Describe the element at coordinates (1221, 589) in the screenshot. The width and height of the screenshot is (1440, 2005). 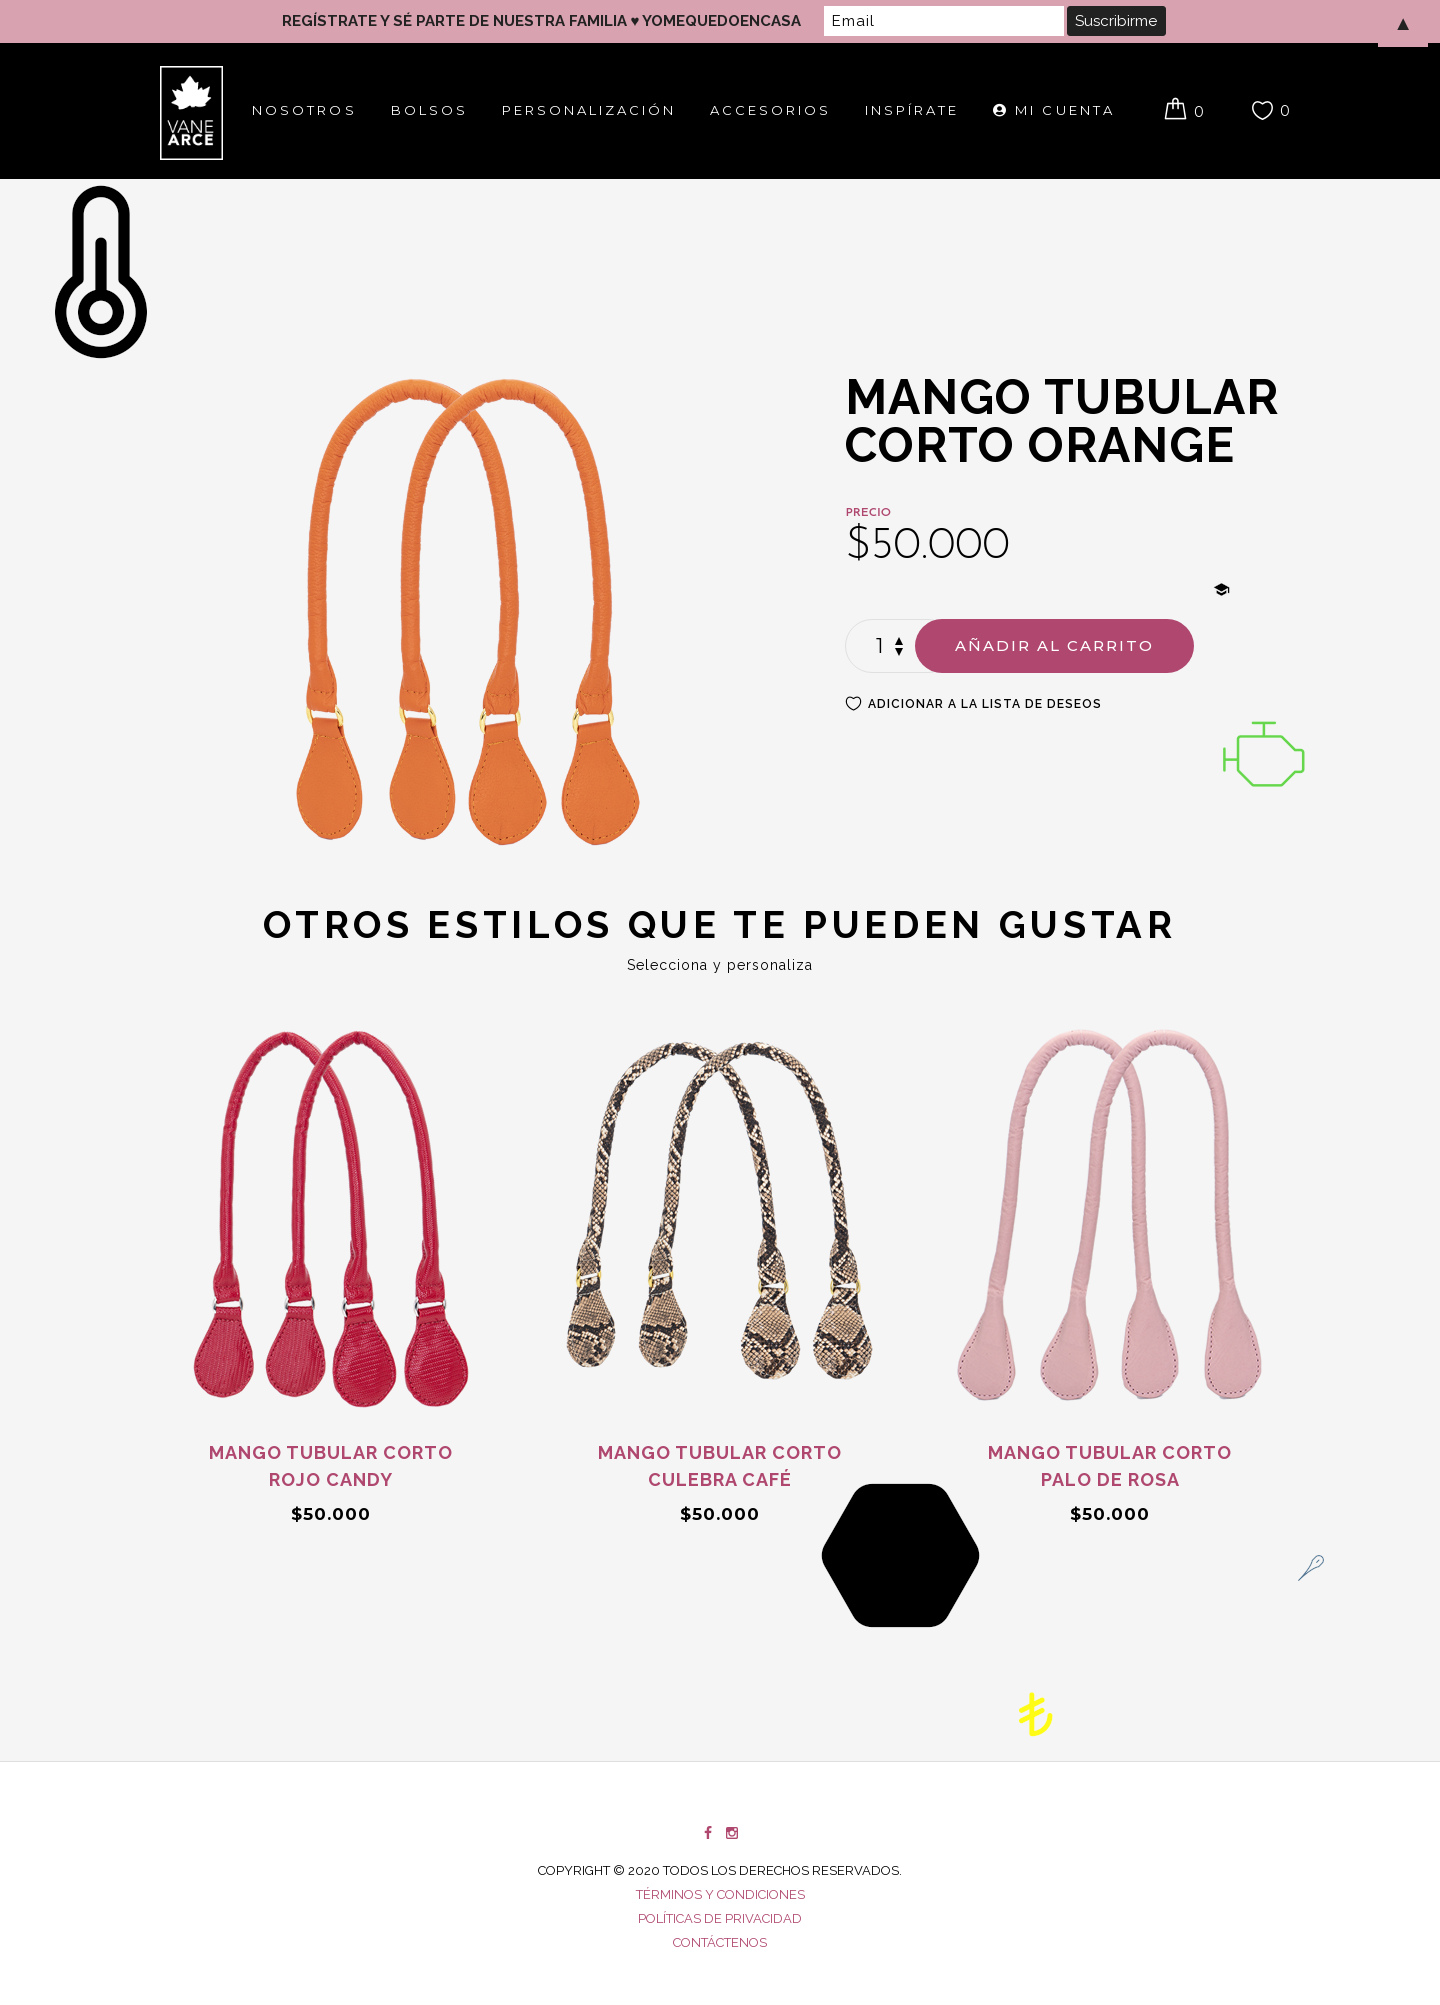
I see `access education or school-related content` at that location.